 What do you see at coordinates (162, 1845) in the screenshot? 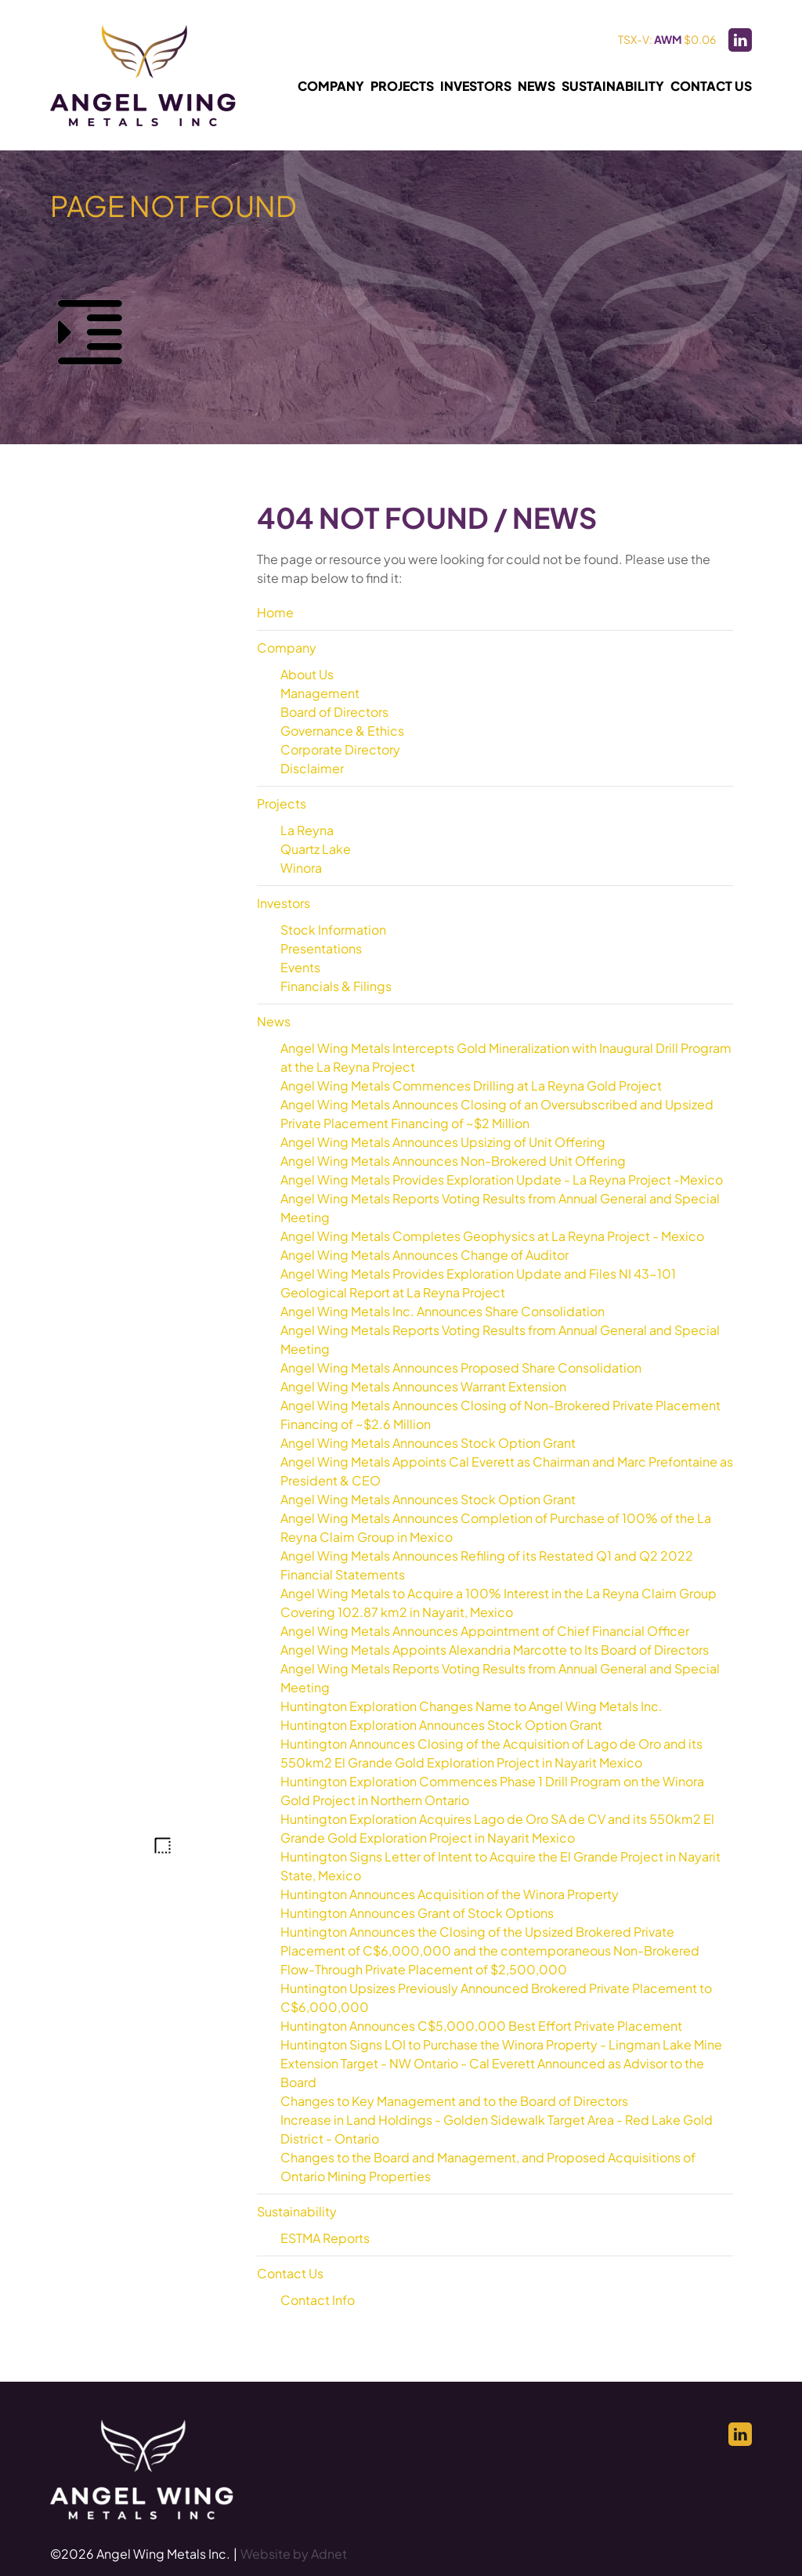
I see `customize border style for a selected element` at bounding box center [162, 1845].